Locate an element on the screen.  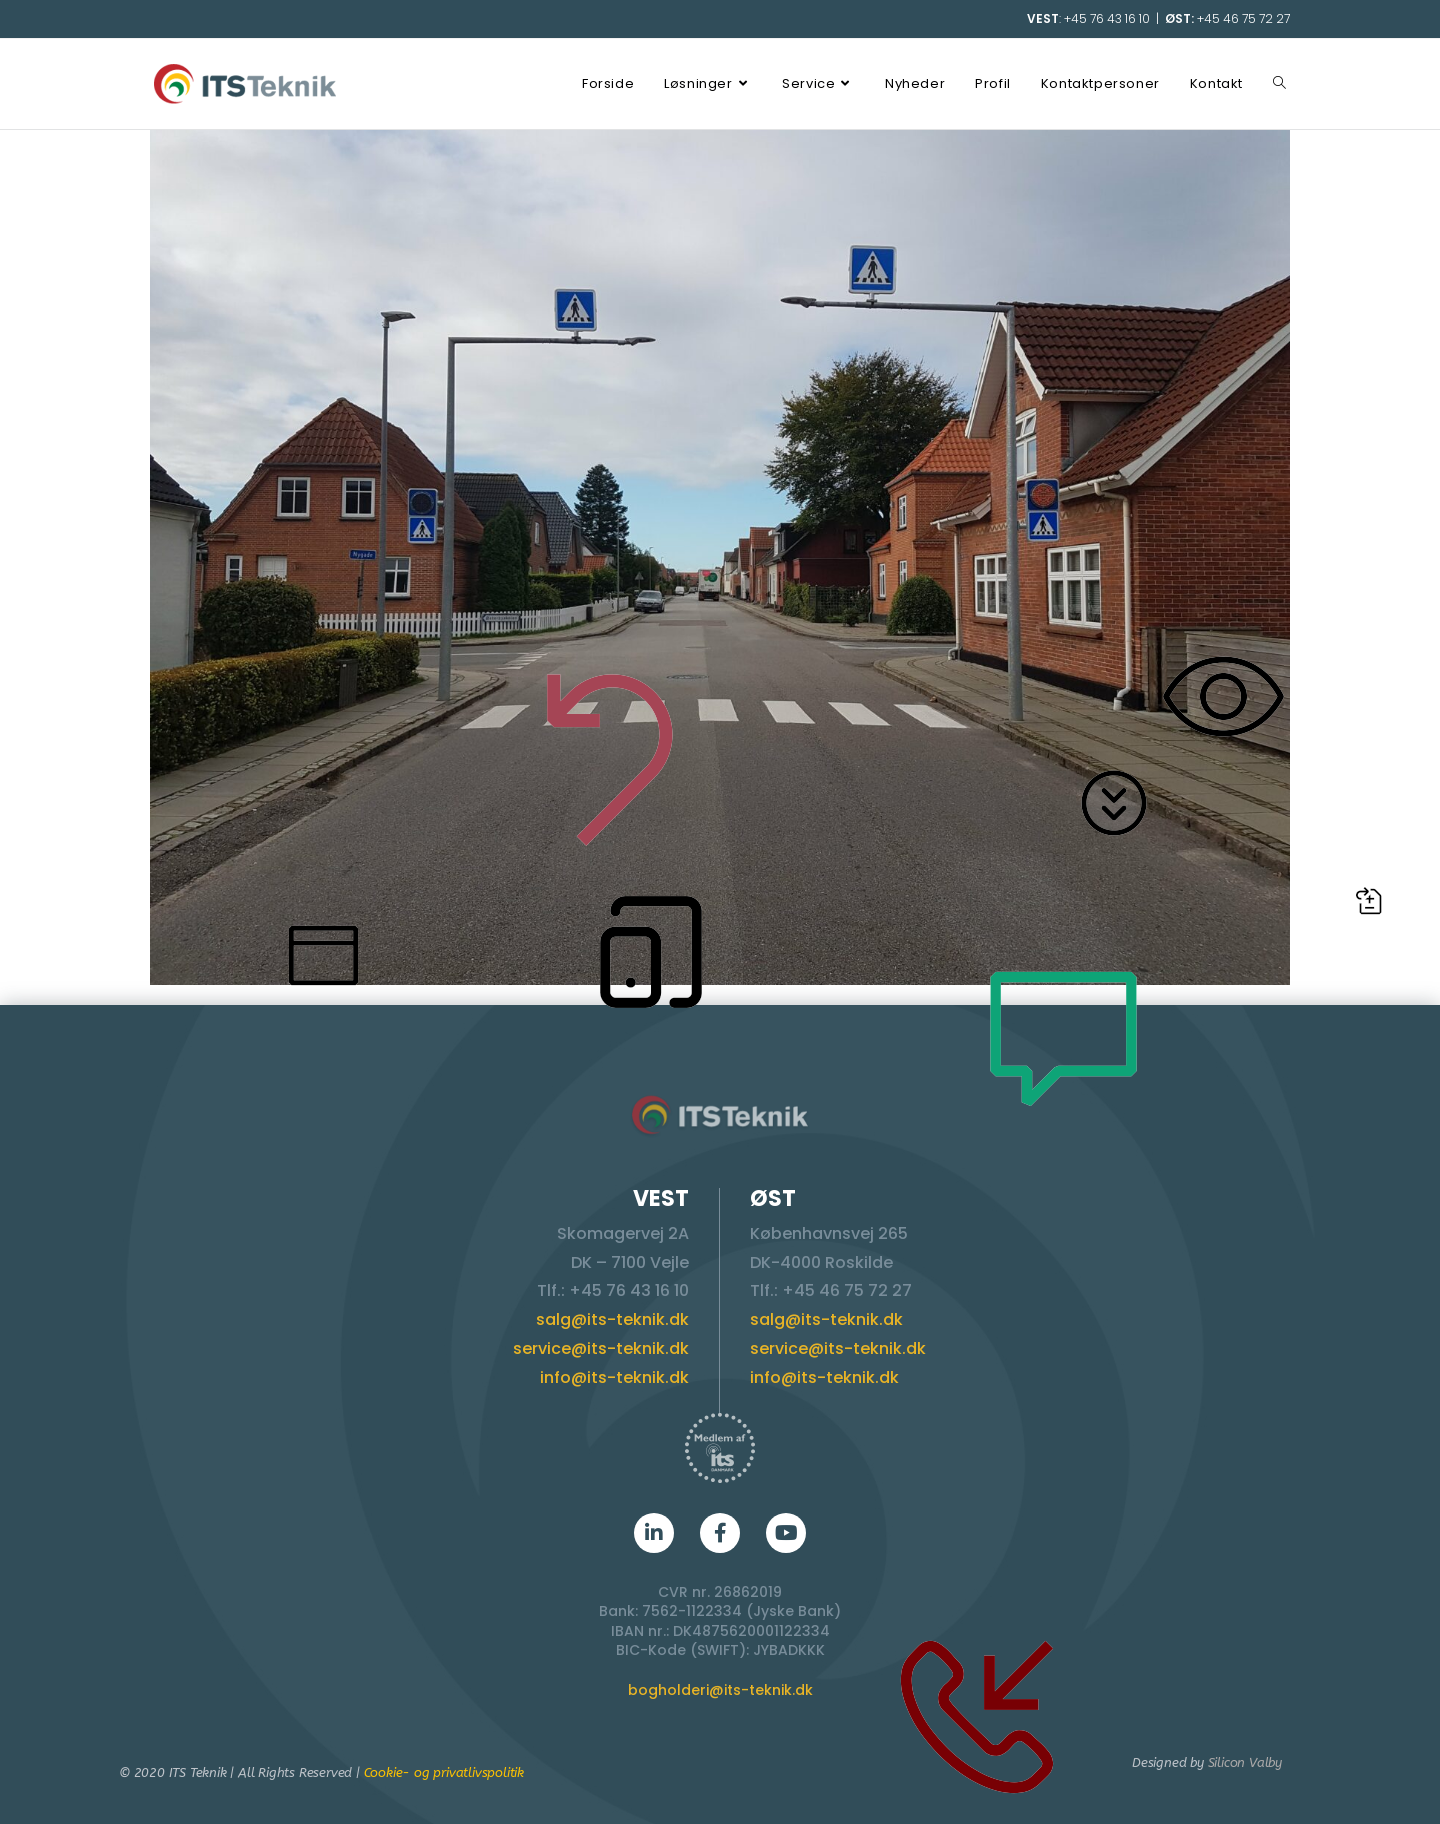
open in a new window is located at coordinates (323, 955).